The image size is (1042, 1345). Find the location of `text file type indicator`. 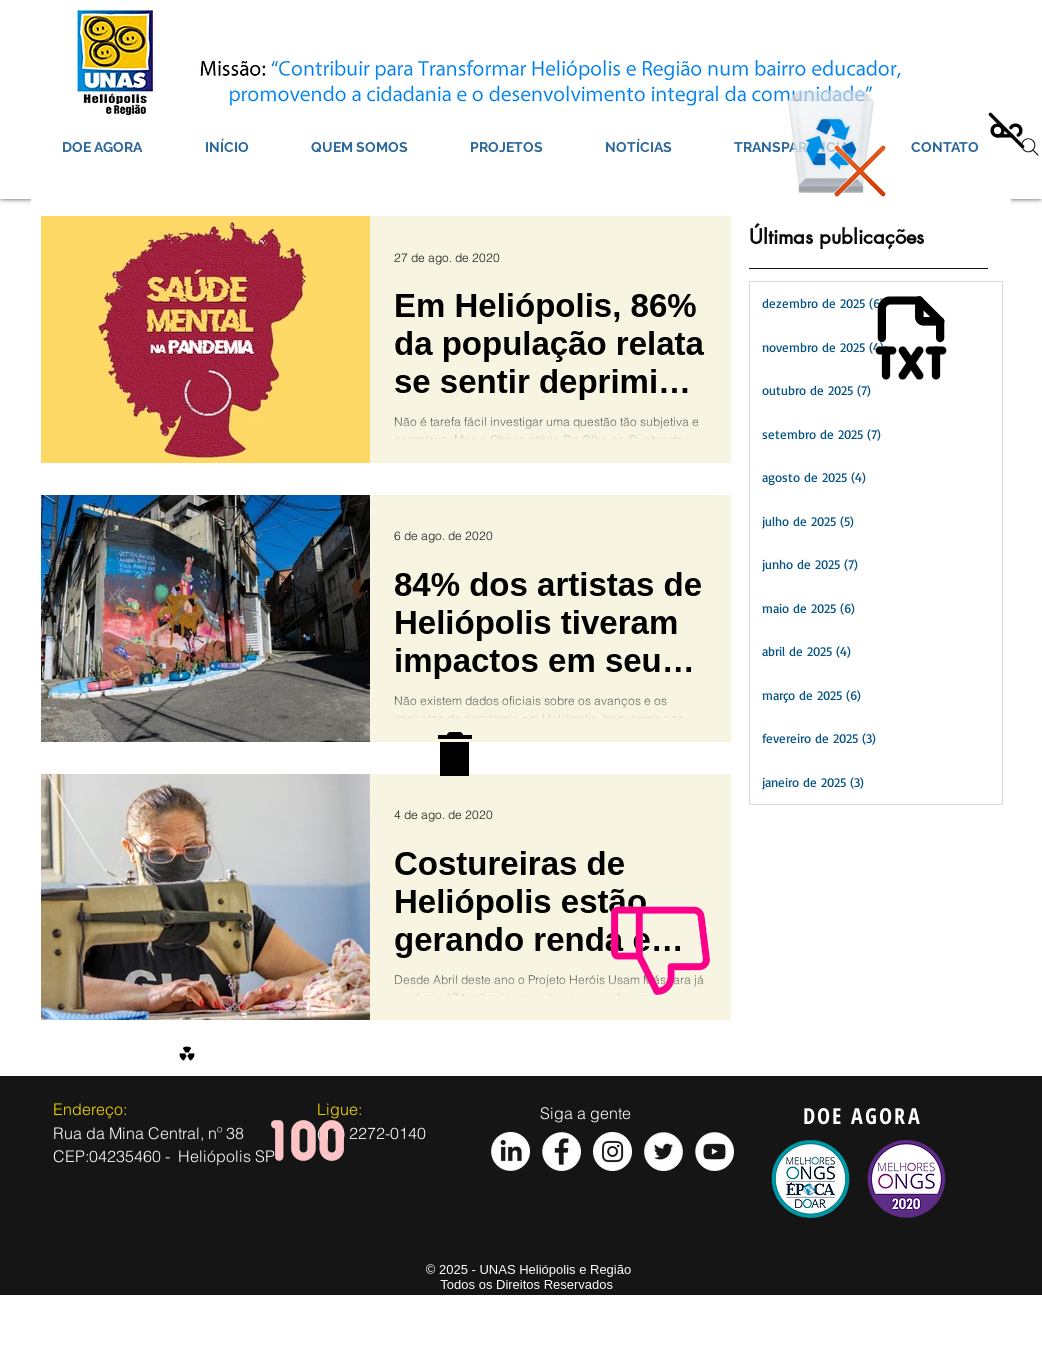

text file type indicator is located at coordinates (911, 338).